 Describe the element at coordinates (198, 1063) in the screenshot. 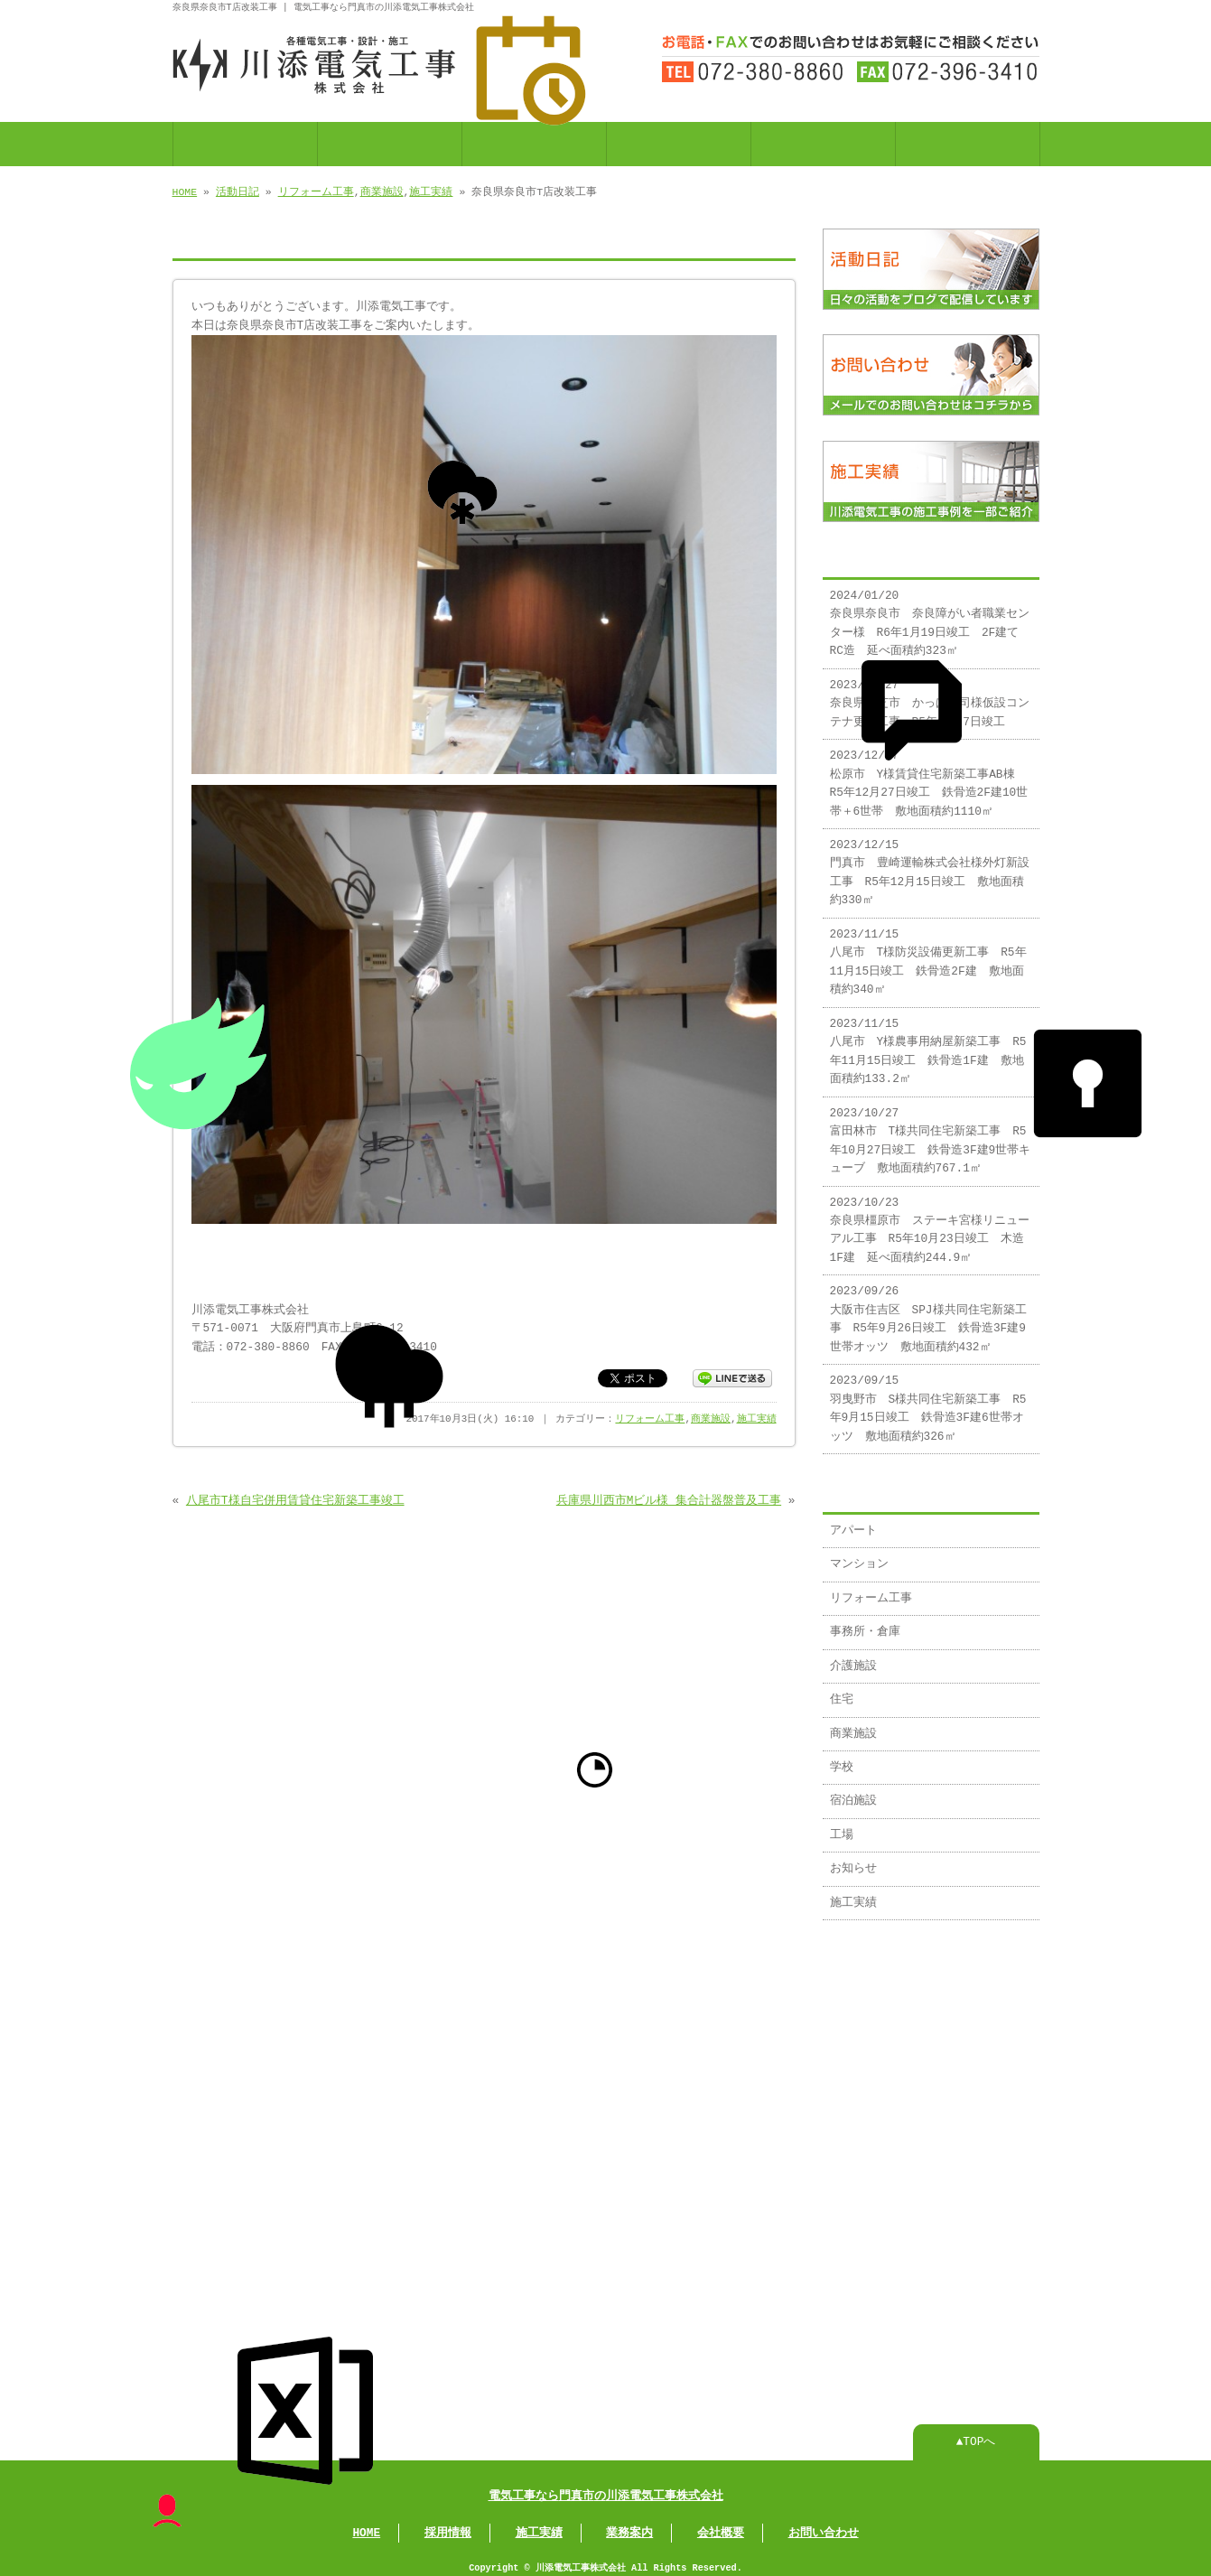

I see `visit zcool creative platform` at that location.